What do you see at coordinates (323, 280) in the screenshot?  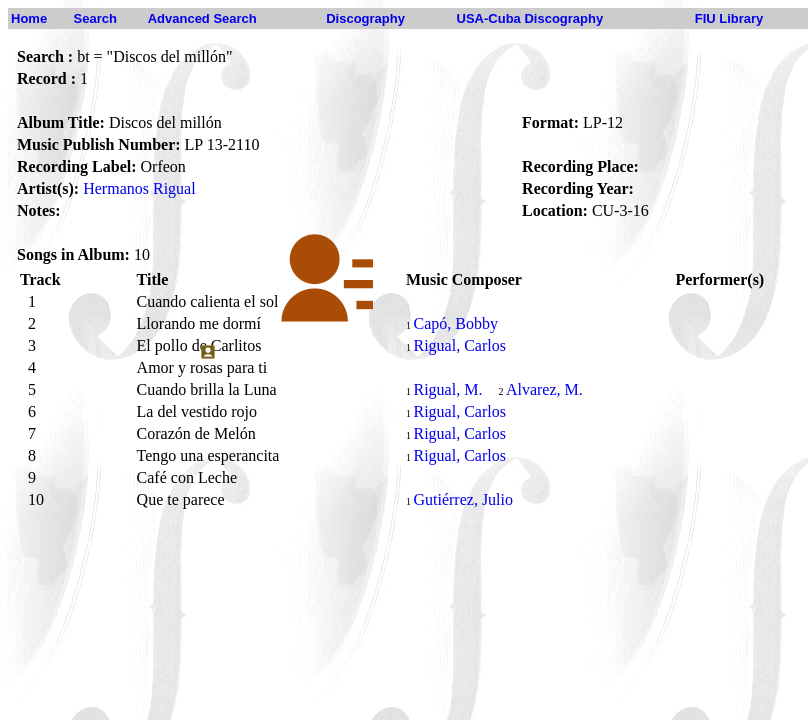 I see `access your contacts list` at bounding box center [323, 280].